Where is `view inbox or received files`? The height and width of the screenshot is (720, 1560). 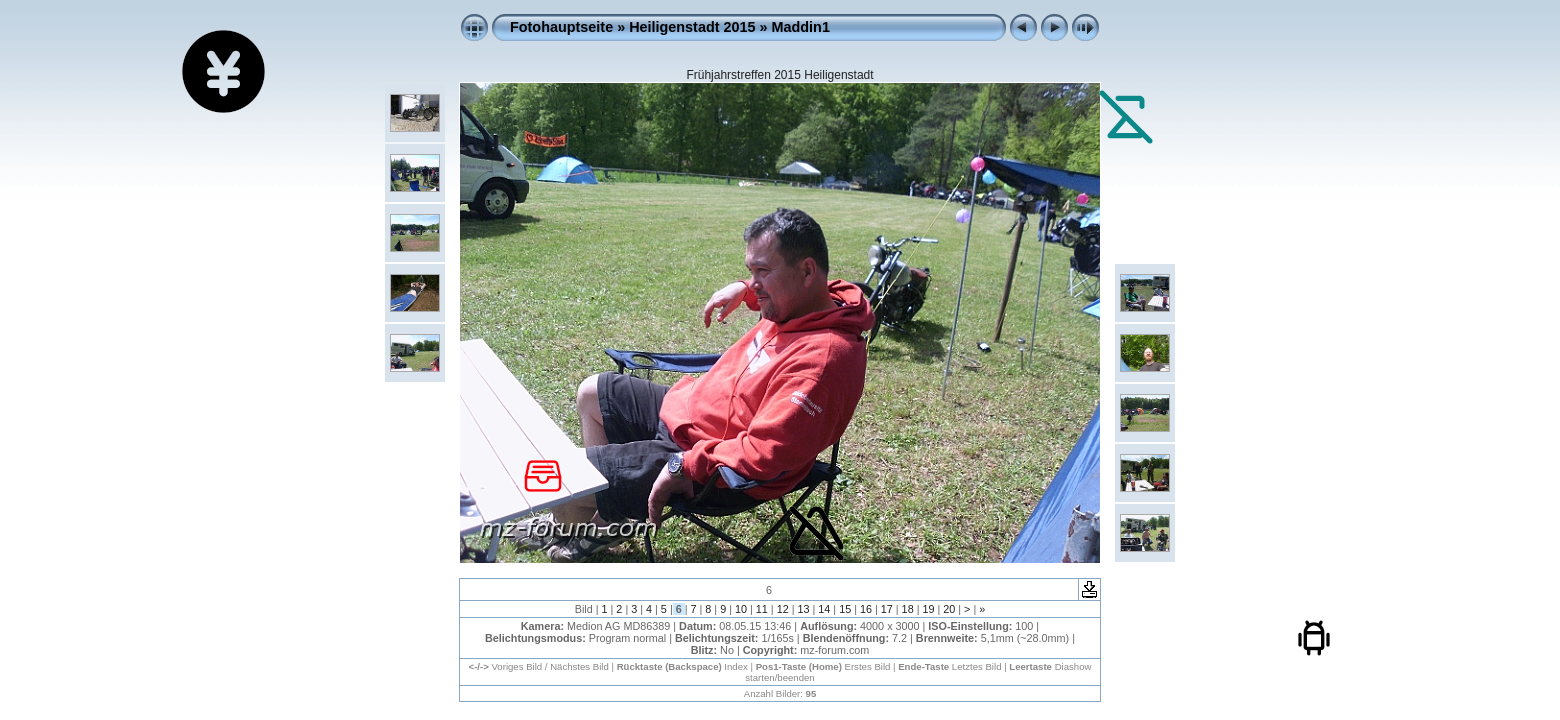 view inbox or received files is located at coordinates (543, 476).